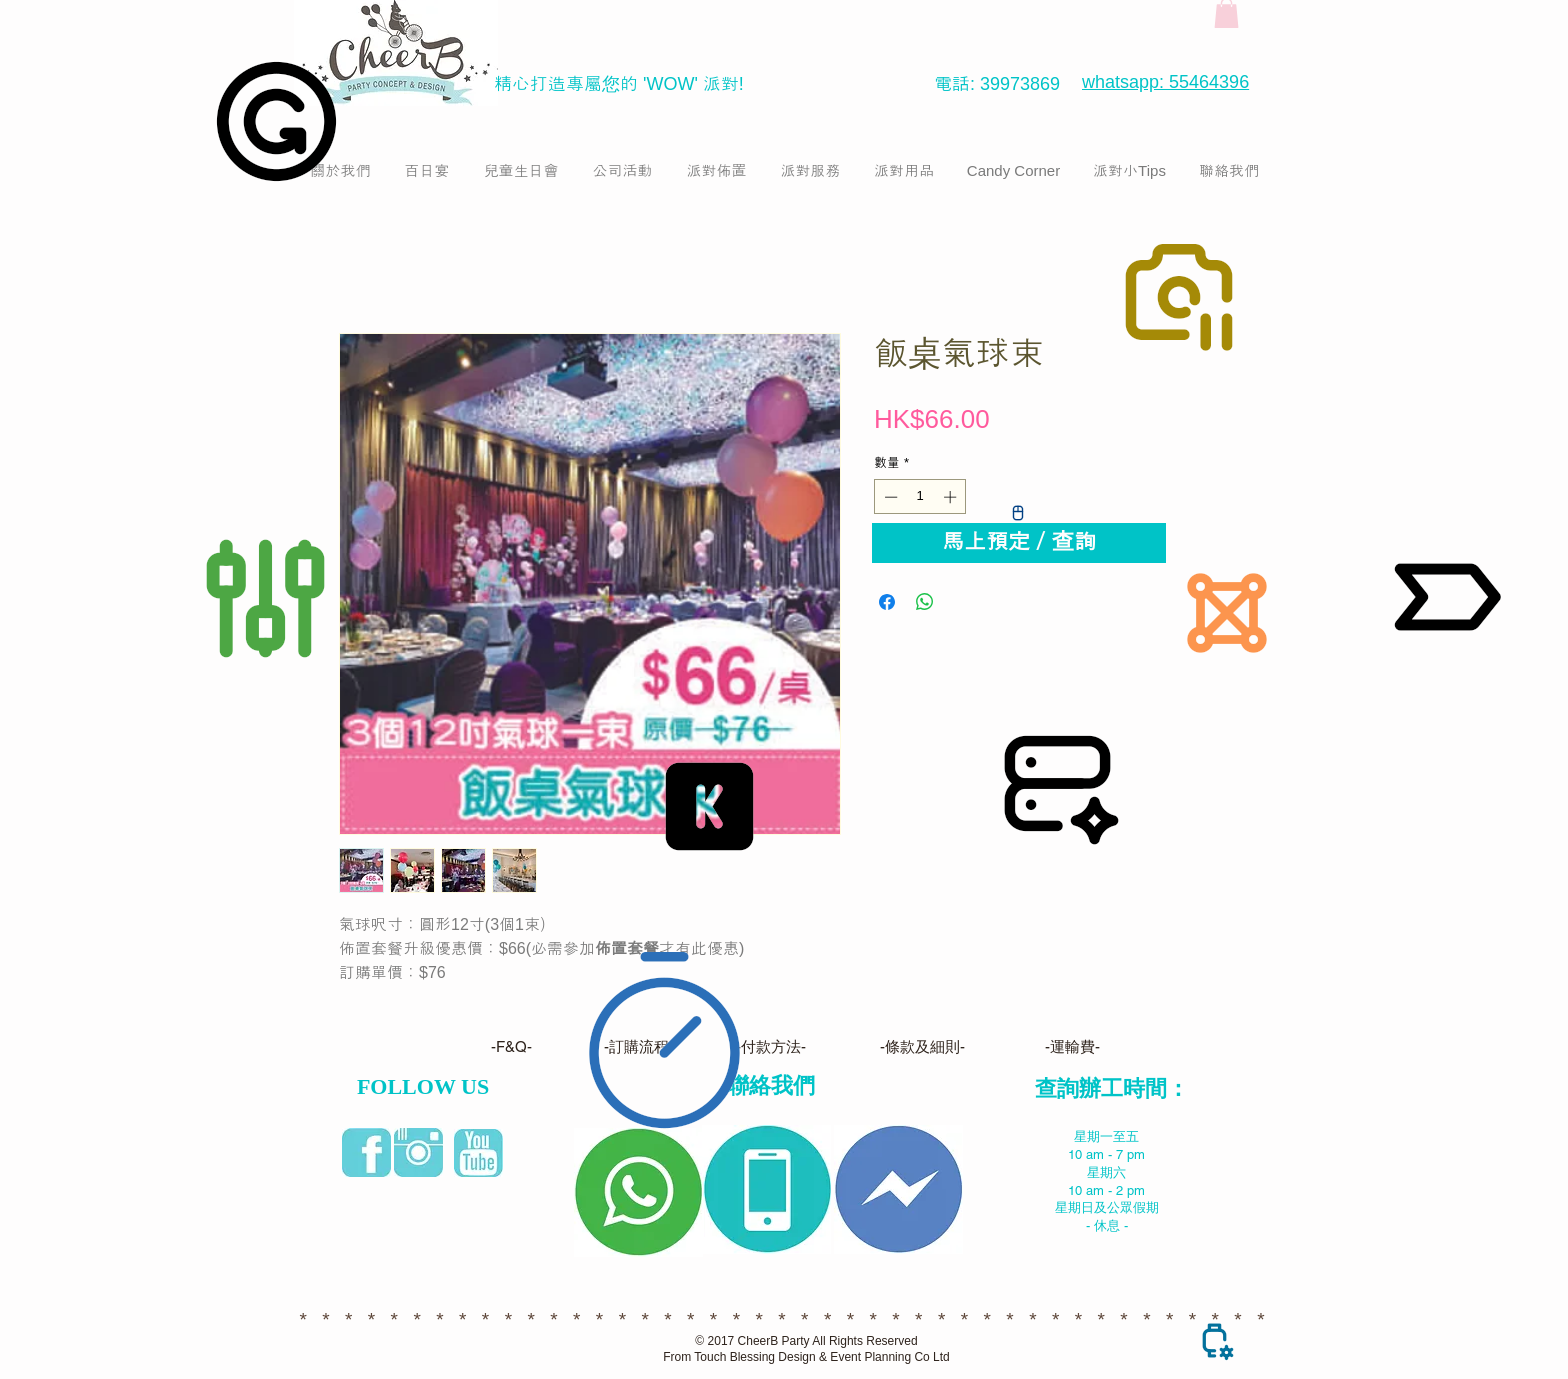 This screenshot has height=1379, width=1568. What do you see at coordinates (1227, 613) in the screenshot?
I see `view full network topology` at bounding box center [1227, 613].